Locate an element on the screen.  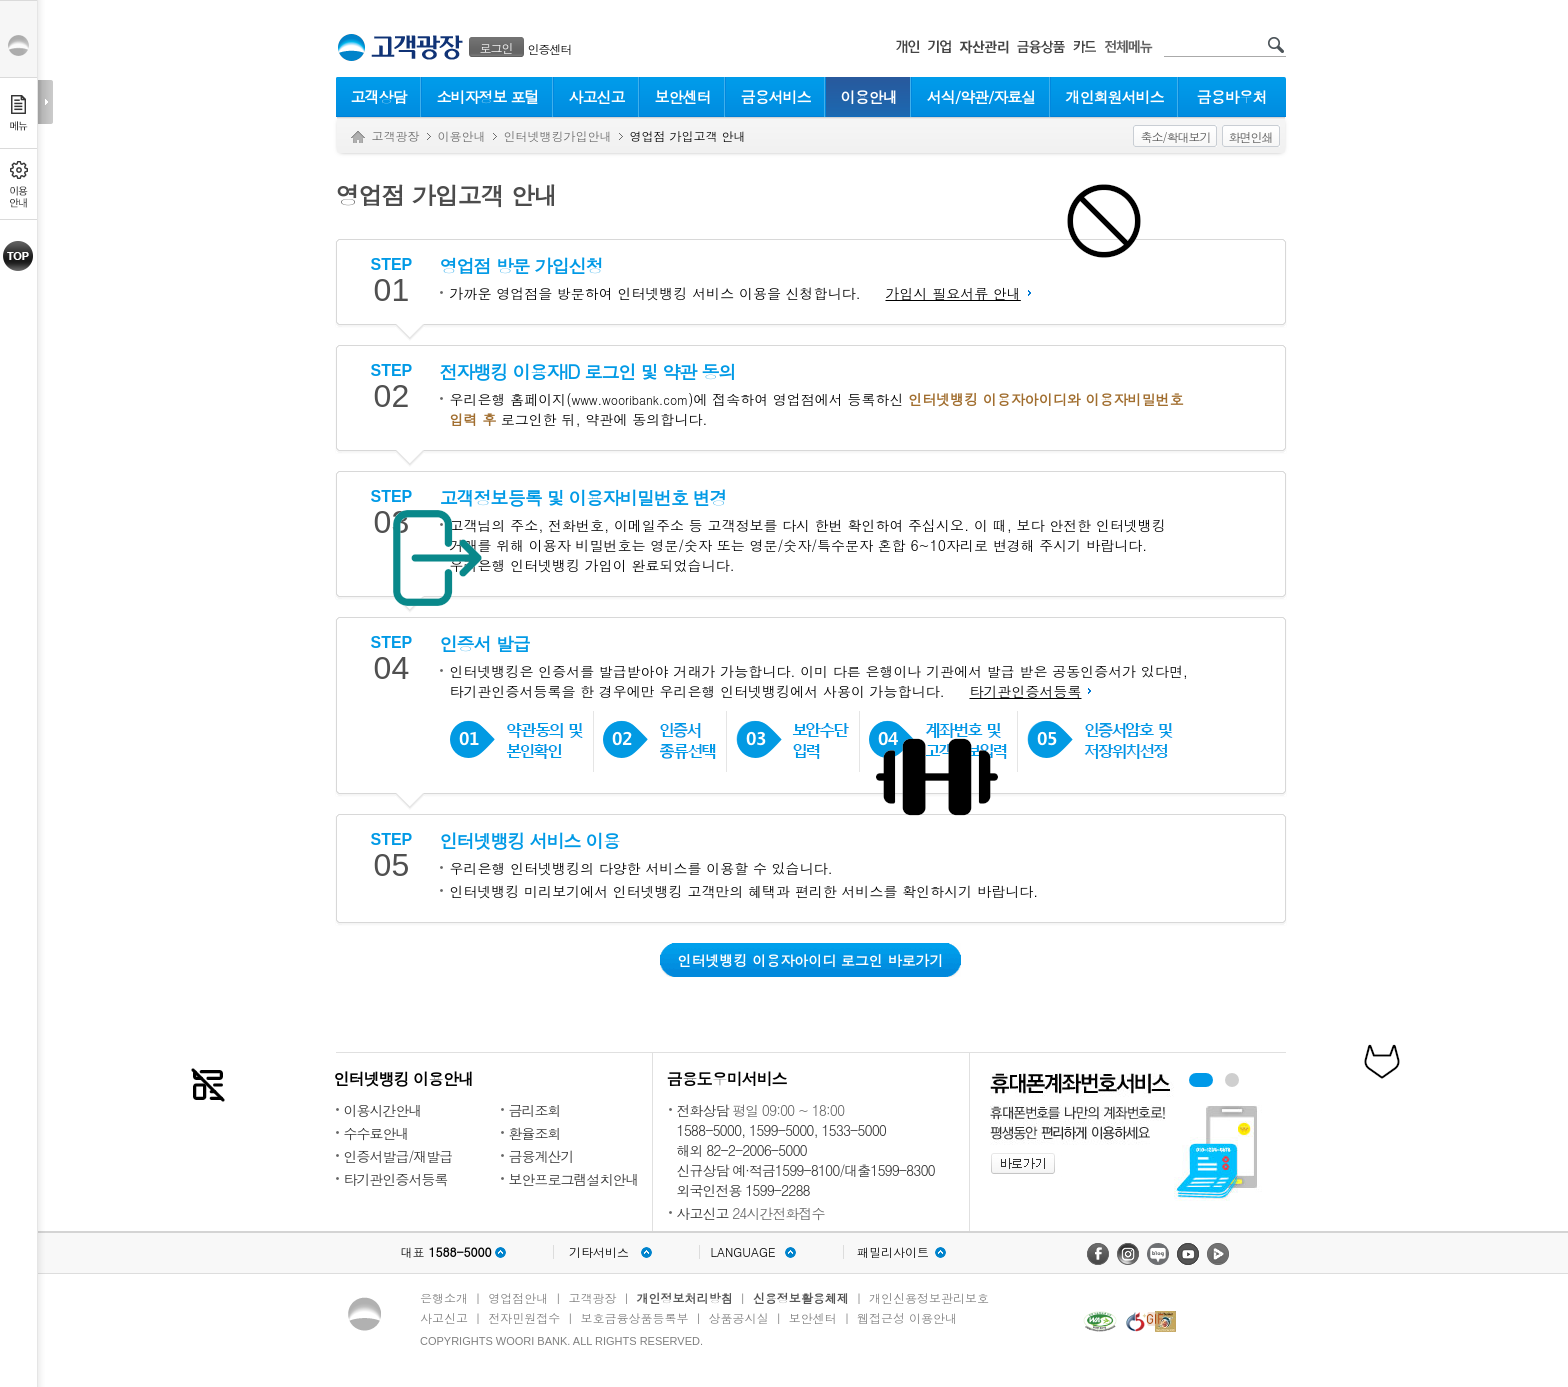
insert a gif into your message is located at coordinates (1155, 1319).